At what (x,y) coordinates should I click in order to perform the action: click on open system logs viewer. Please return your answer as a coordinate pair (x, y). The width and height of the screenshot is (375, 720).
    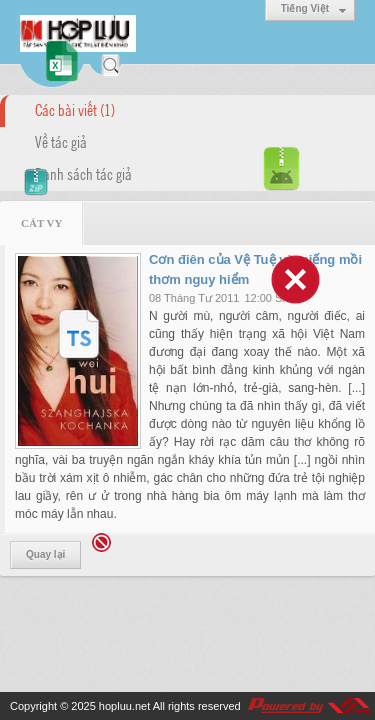
    Looking at the image, I should click on (110, 65).